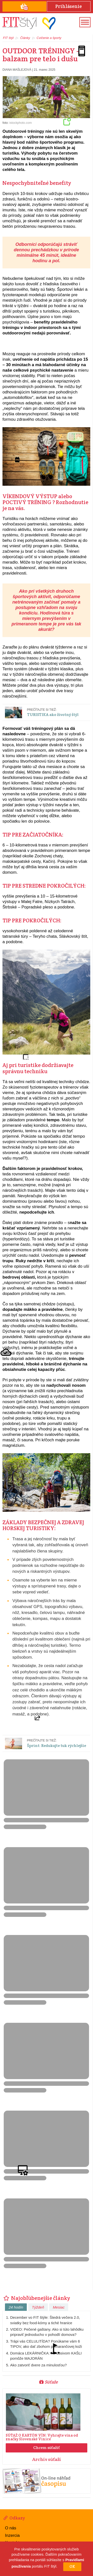 The height and width of the screenshot is (2576, 93). I want to click on share this content, so click(37, 1718).